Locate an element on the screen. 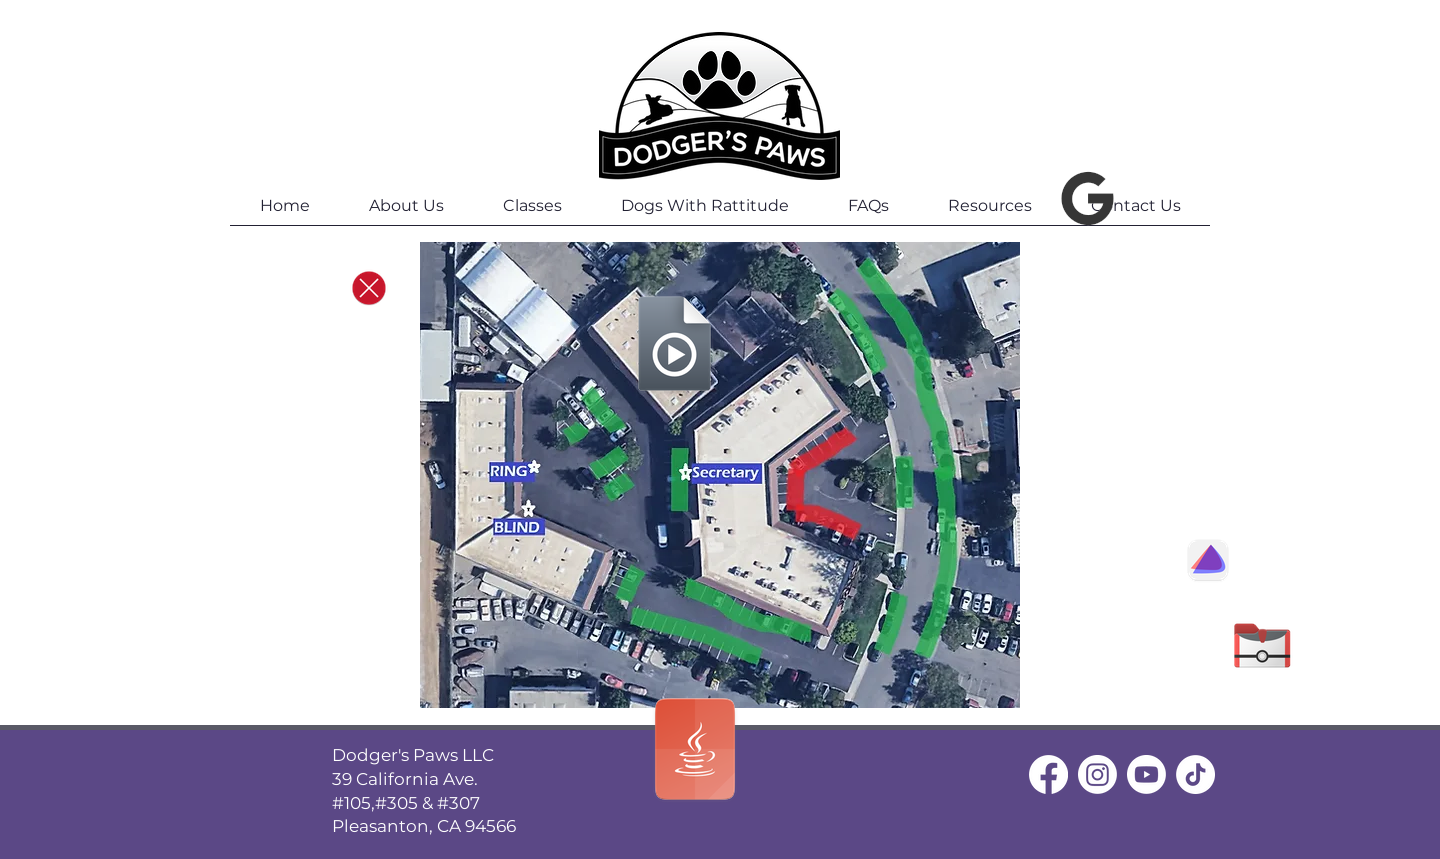  open folder containing pokémon timer ball assets is located at coordinates (1262, 647).